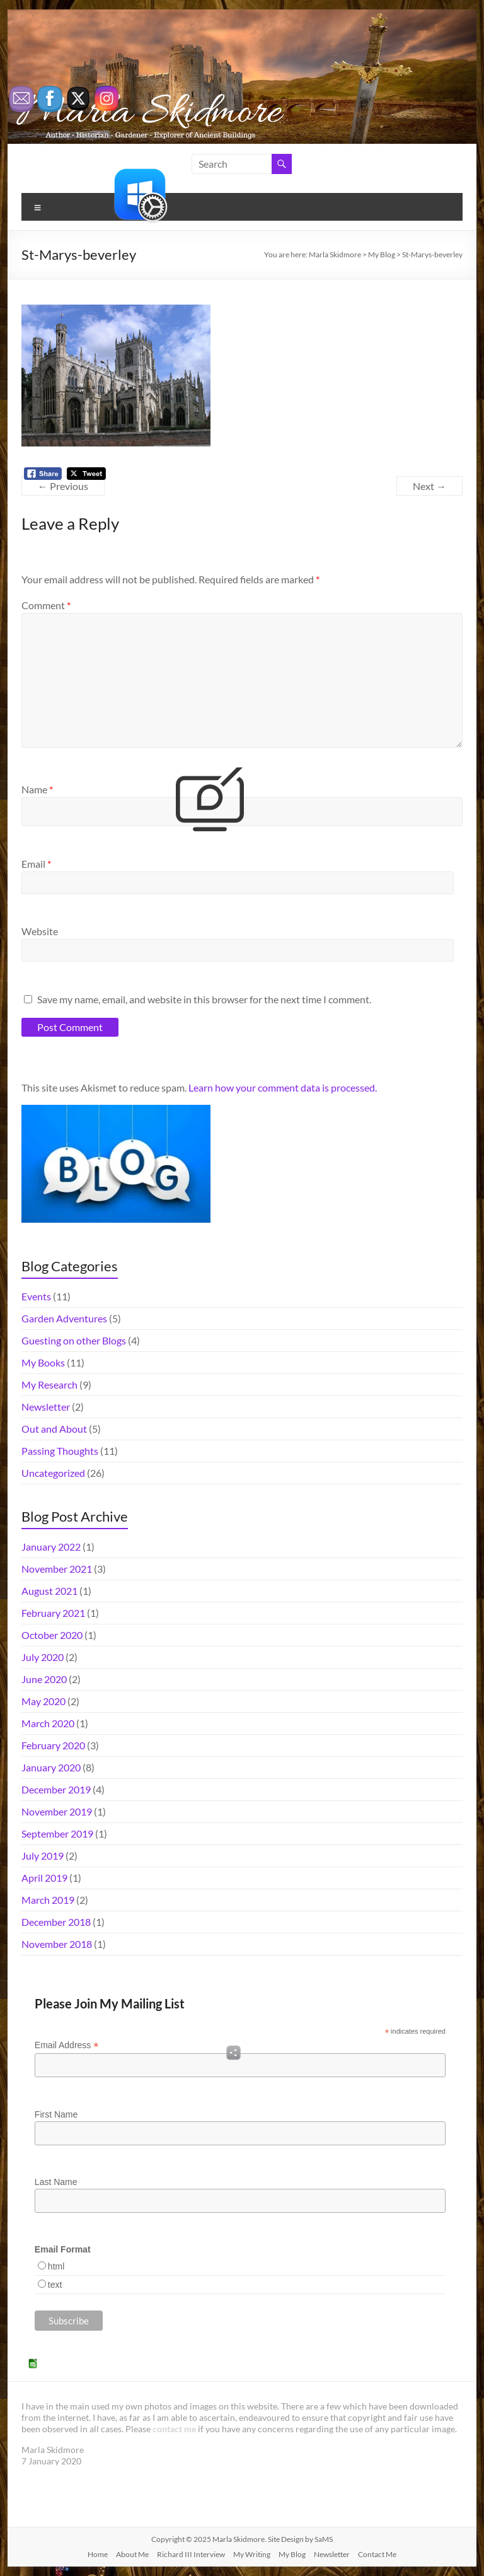 Image resolution: width=484 pixels, height=2576 pixels. I want to click on open network sharing preferences, so click(233, 2053).